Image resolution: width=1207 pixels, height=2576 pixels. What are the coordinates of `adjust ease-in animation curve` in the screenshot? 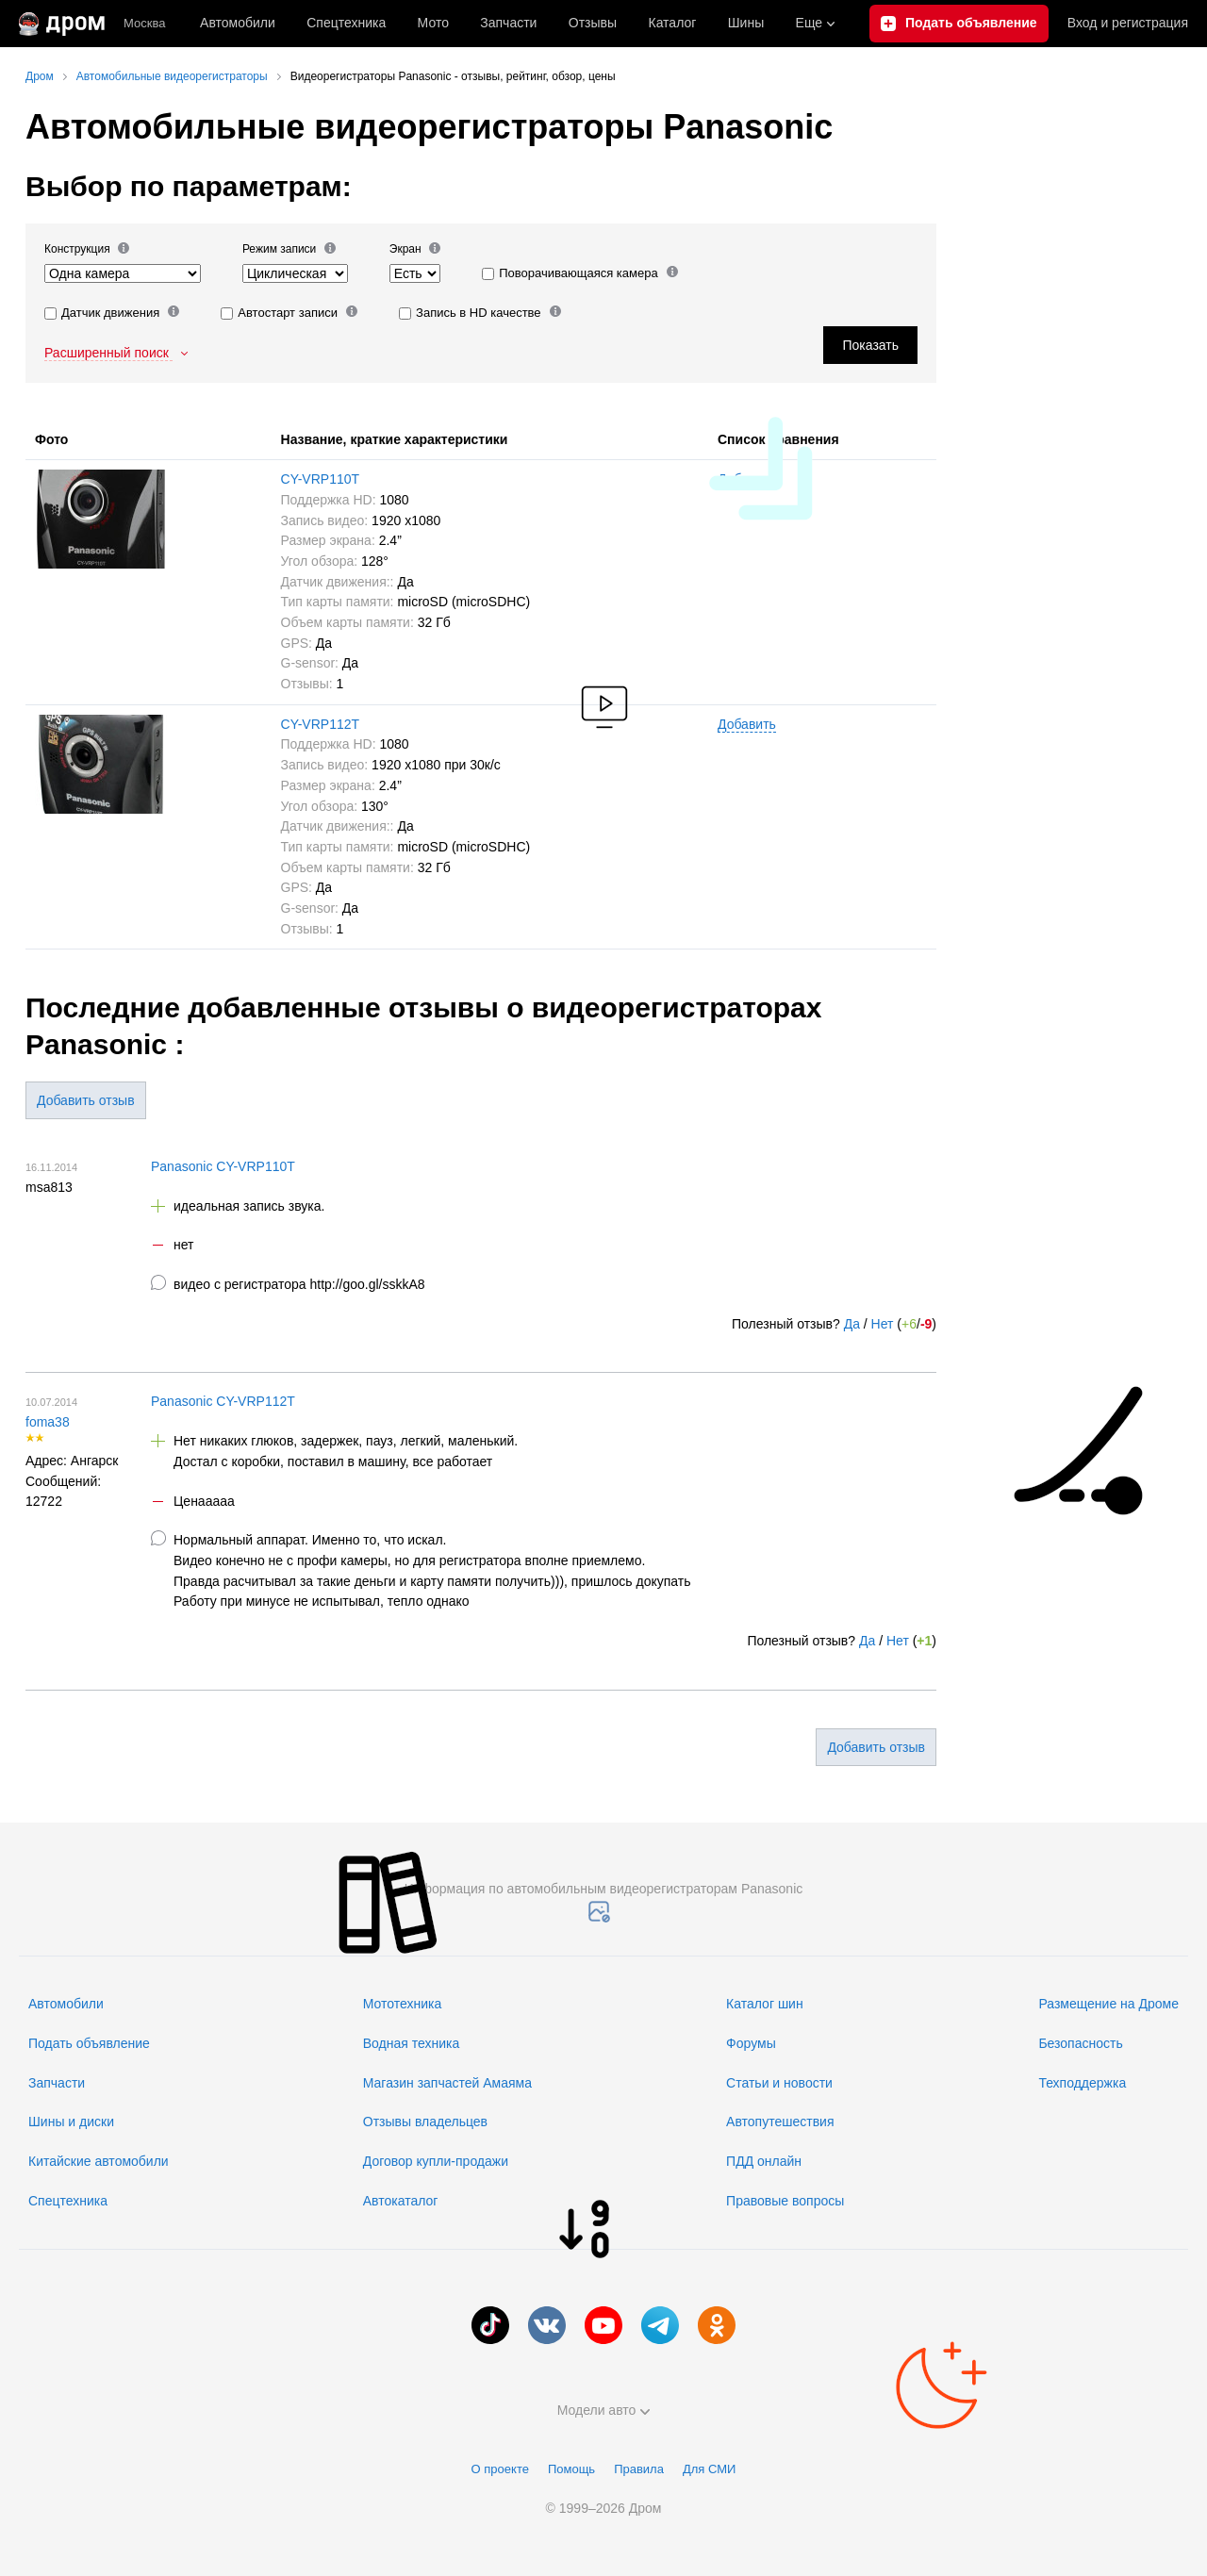 It's located at (1078, 1450).